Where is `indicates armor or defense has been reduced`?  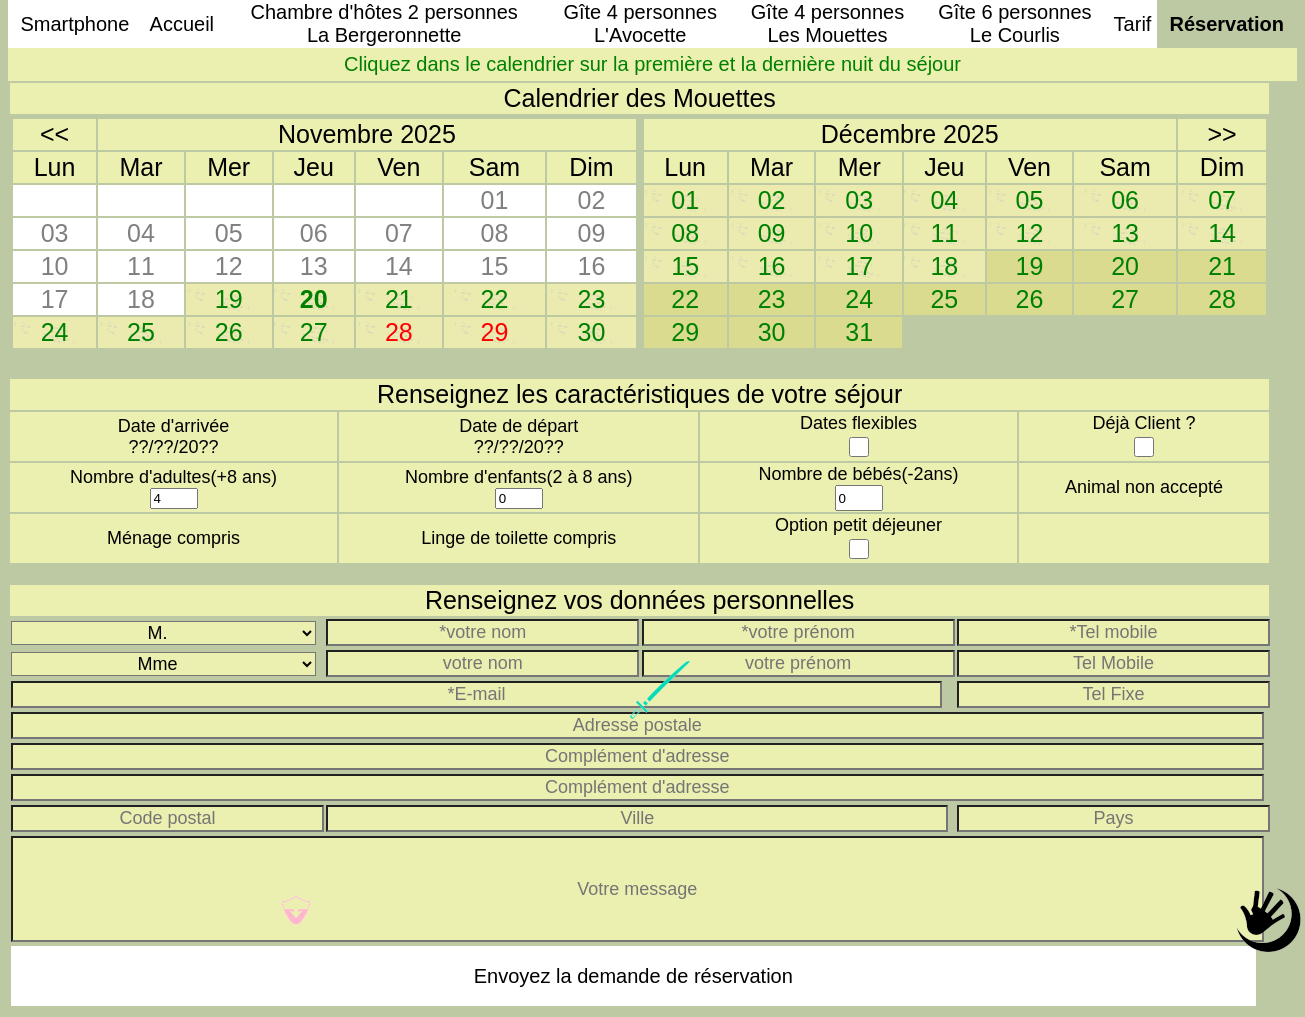 indicates armor or defense has been reduced is located at coordinates (296, 910).